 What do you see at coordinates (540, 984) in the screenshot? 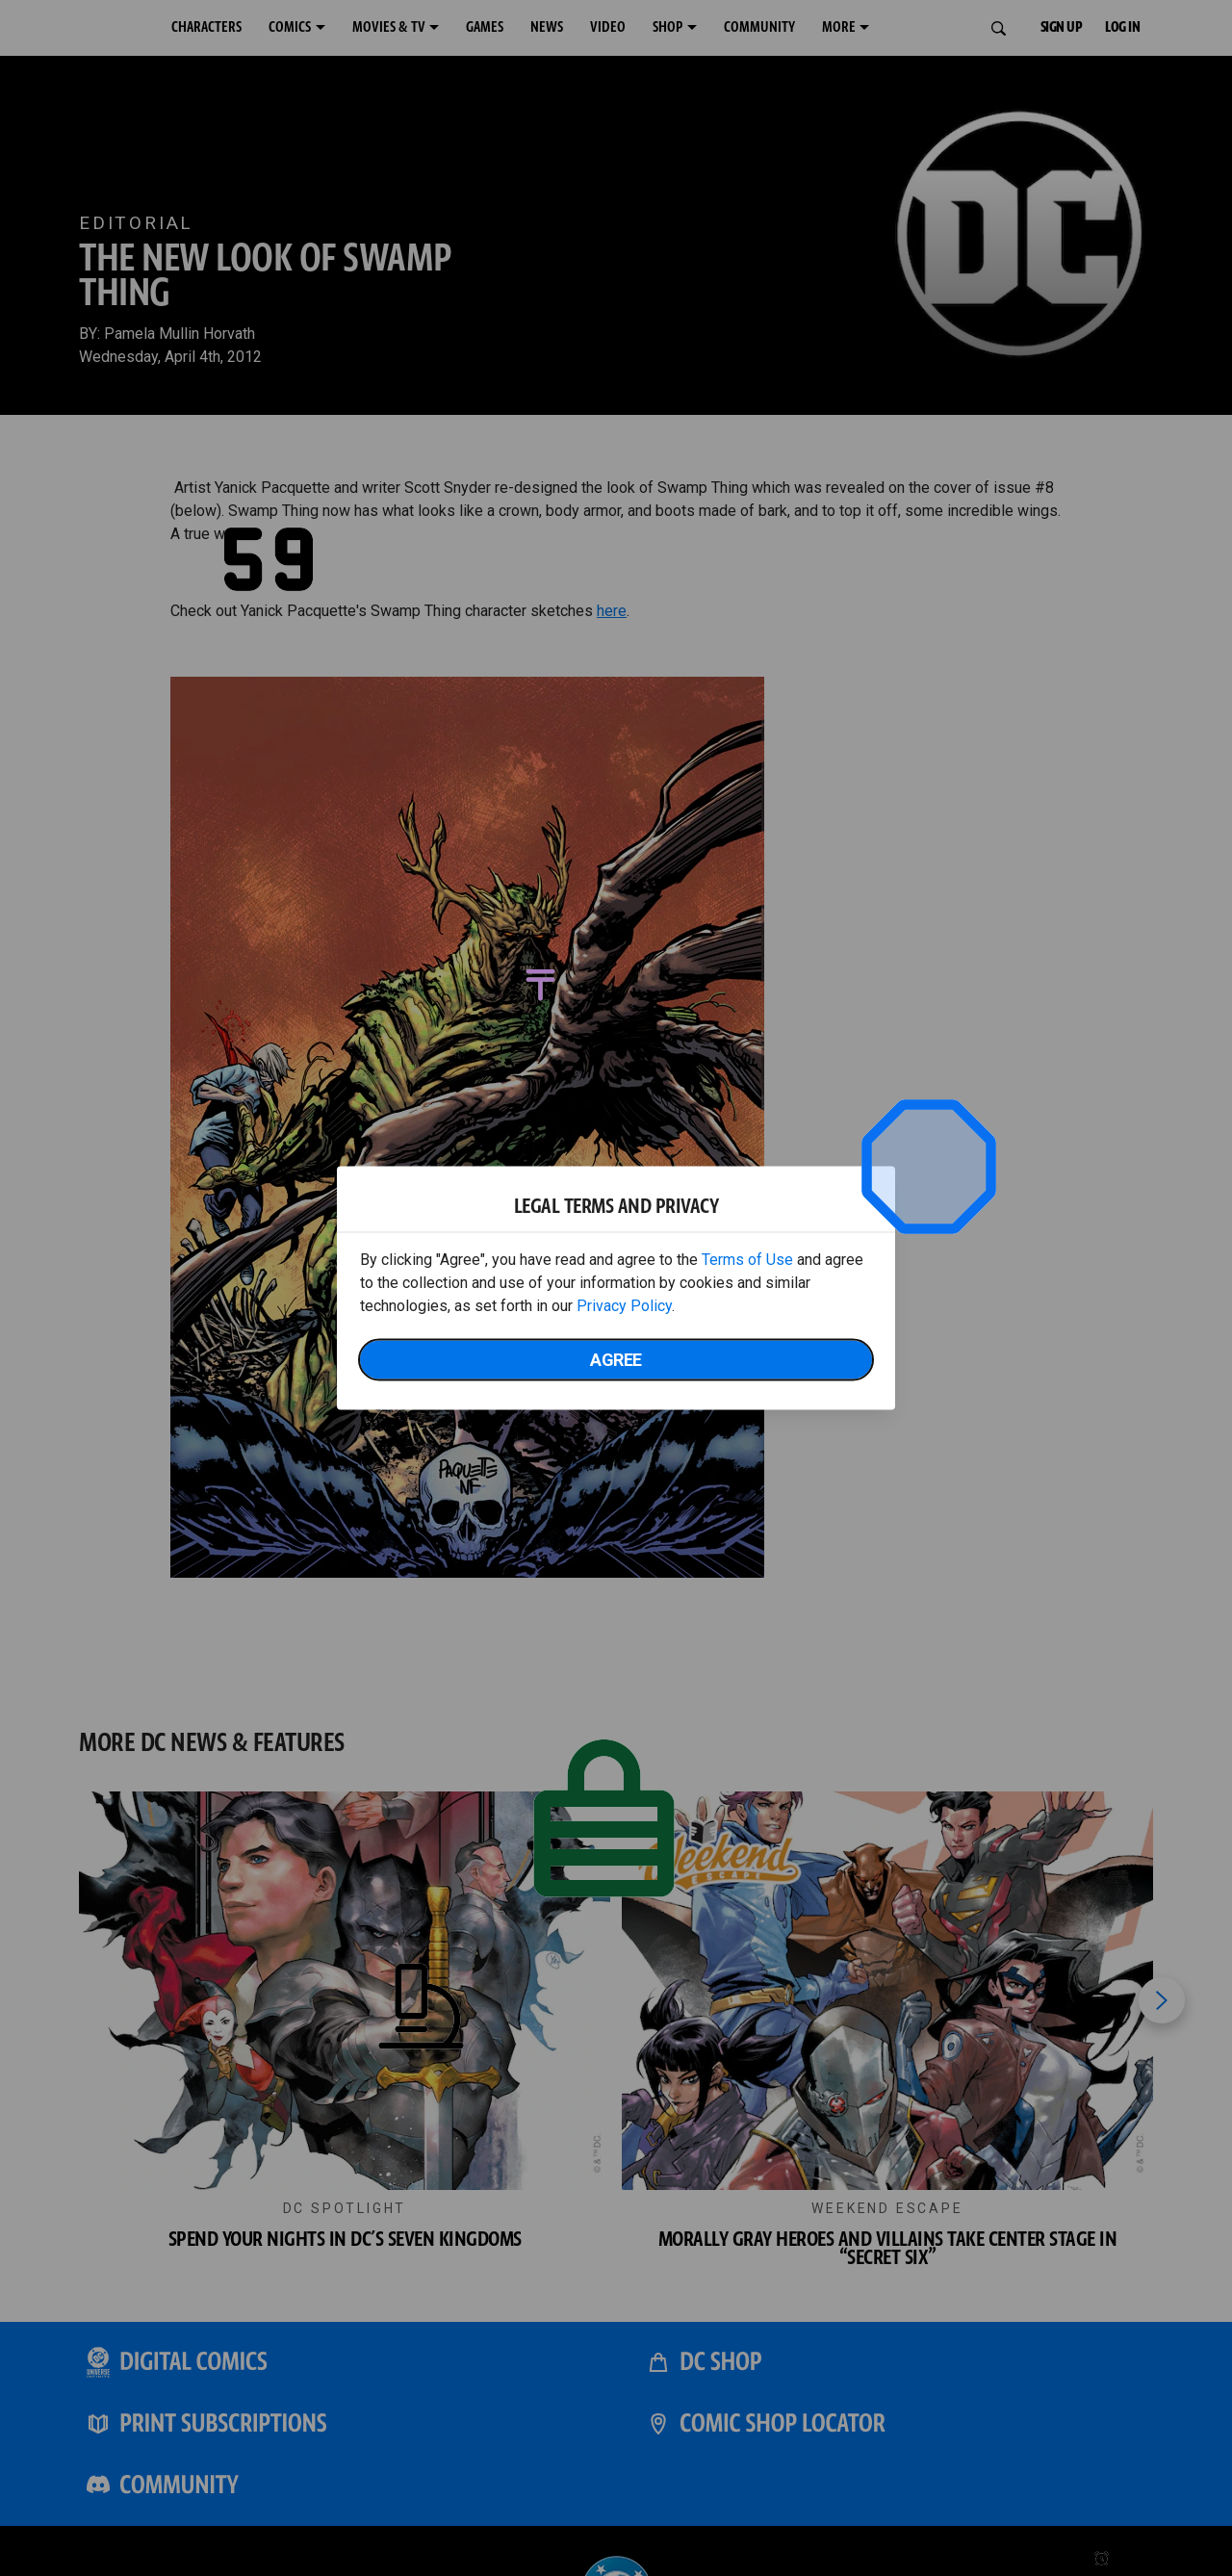
I see `indicates kazakhstani tenge currency` at bounding box center [540, 984].